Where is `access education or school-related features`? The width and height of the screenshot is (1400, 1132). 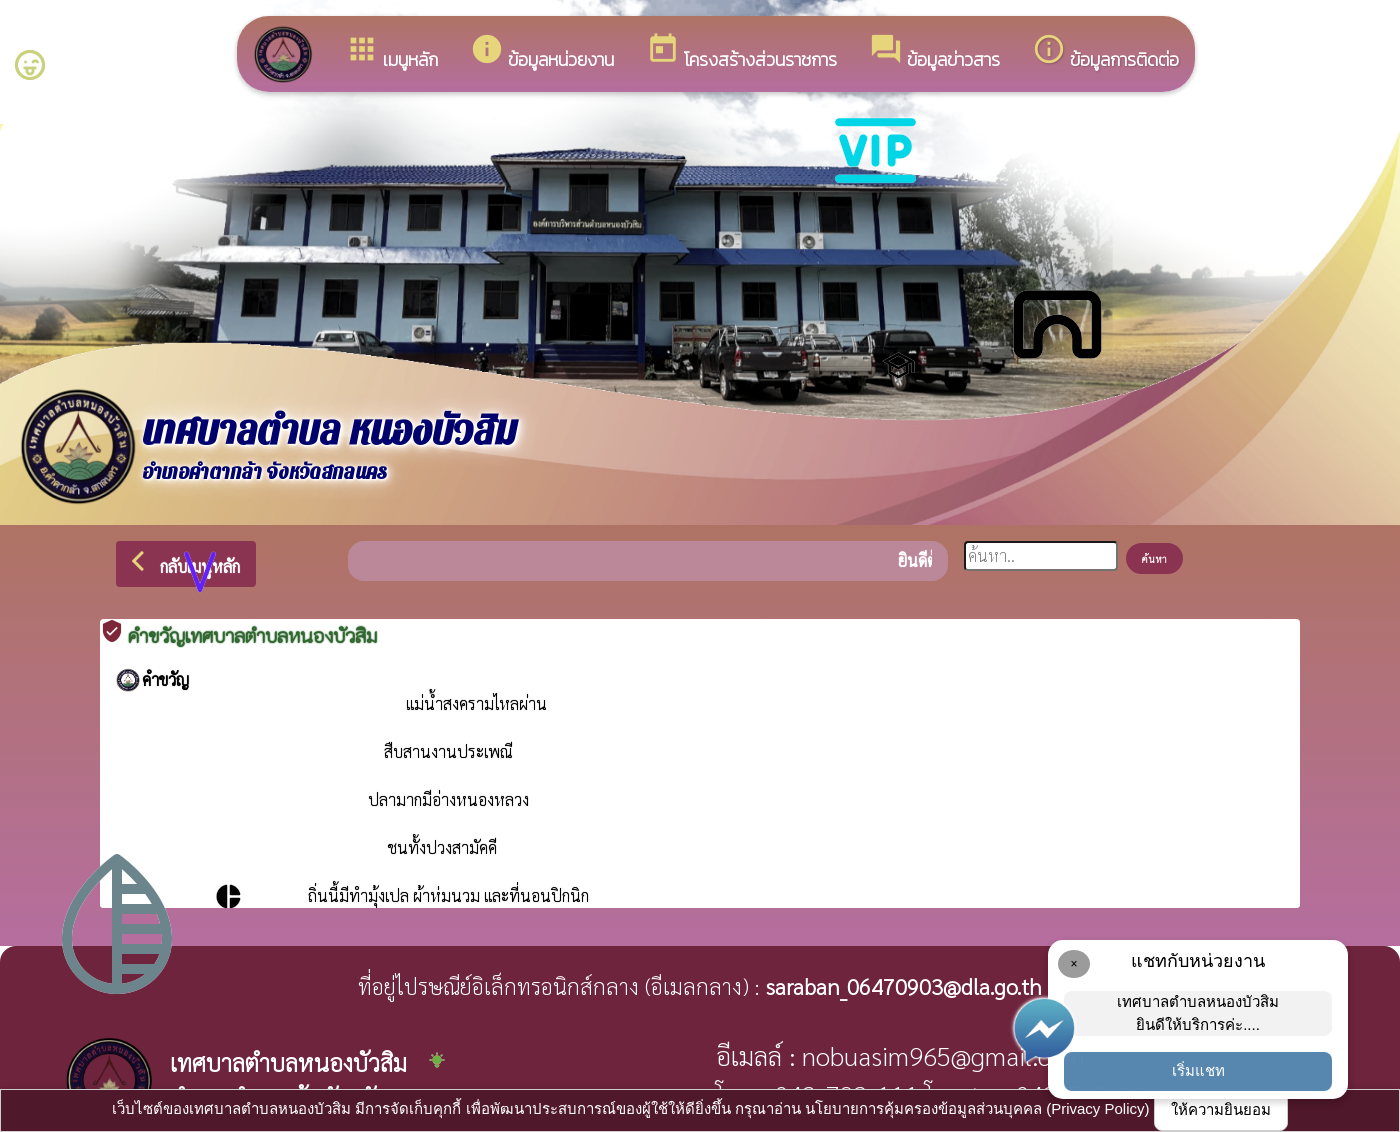
access education or school-related features is located at coordinates (898, 365).